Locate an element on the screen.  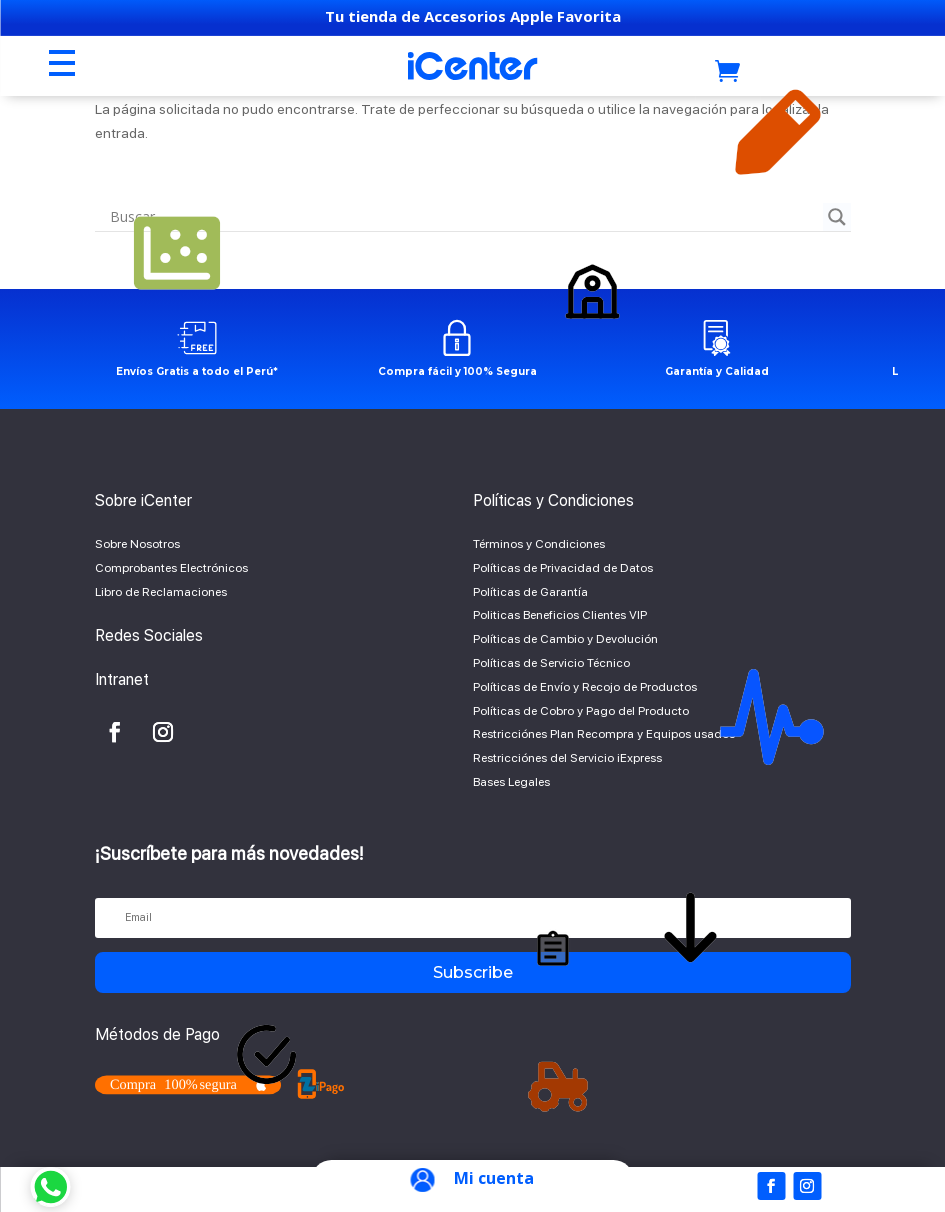
view scatter plot data visualization is located at coordinates (177, 253).